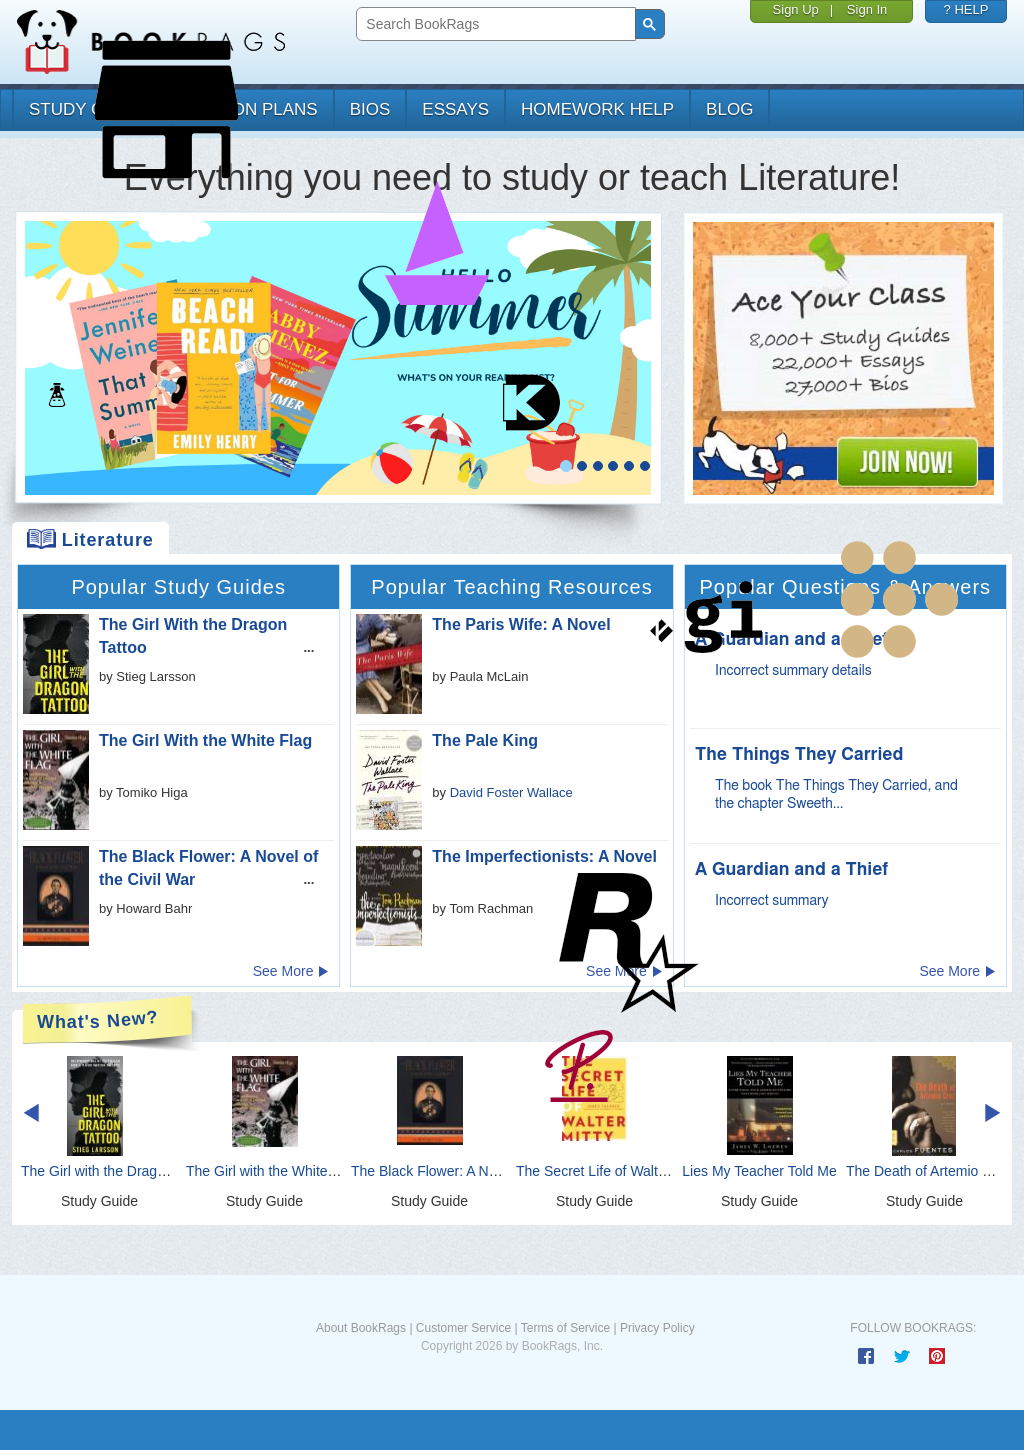 This screenshot has height=1450, width=1024. What do you see at coordinates (437, 243) in the screenshot?
I see `boat brand logo` at bounding box center [437, 243].